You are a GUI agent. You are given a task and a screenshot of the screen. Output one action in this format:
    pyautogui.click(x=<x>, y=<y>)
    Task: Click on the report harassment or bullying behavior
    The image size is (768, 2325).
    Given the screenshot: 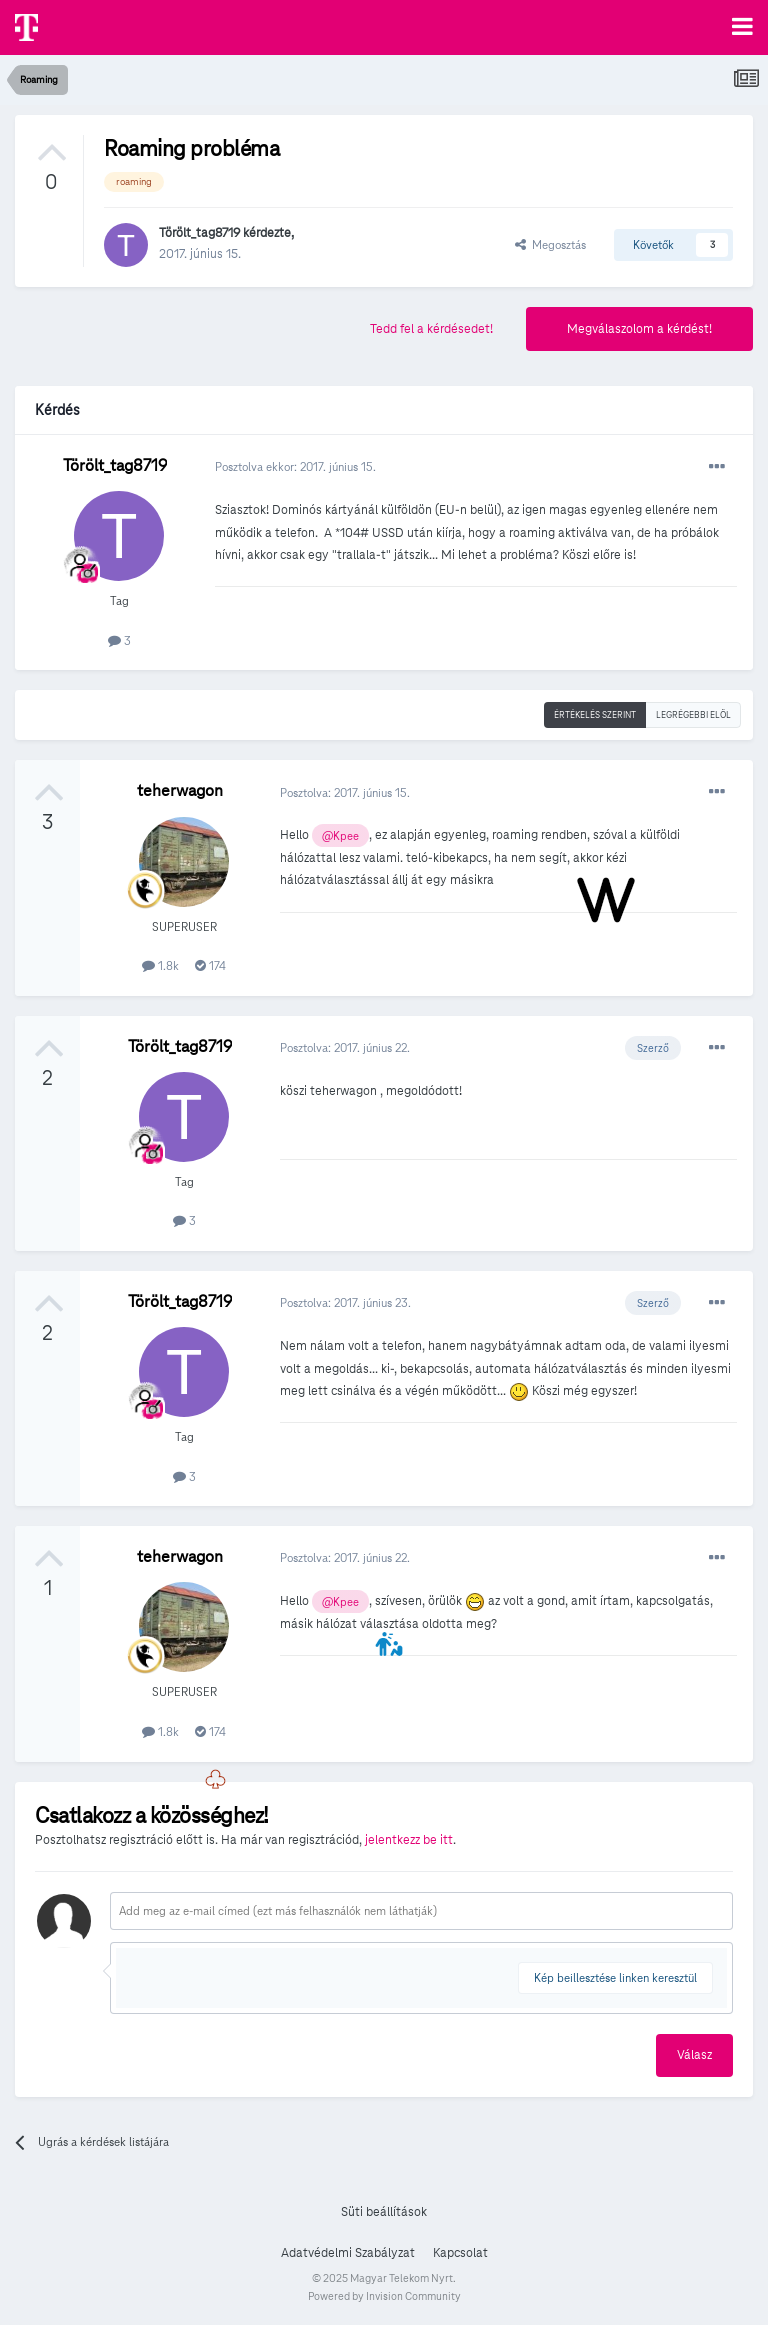 What is the action you would take?
    pyautogui.click(x=389, y=1644)
    